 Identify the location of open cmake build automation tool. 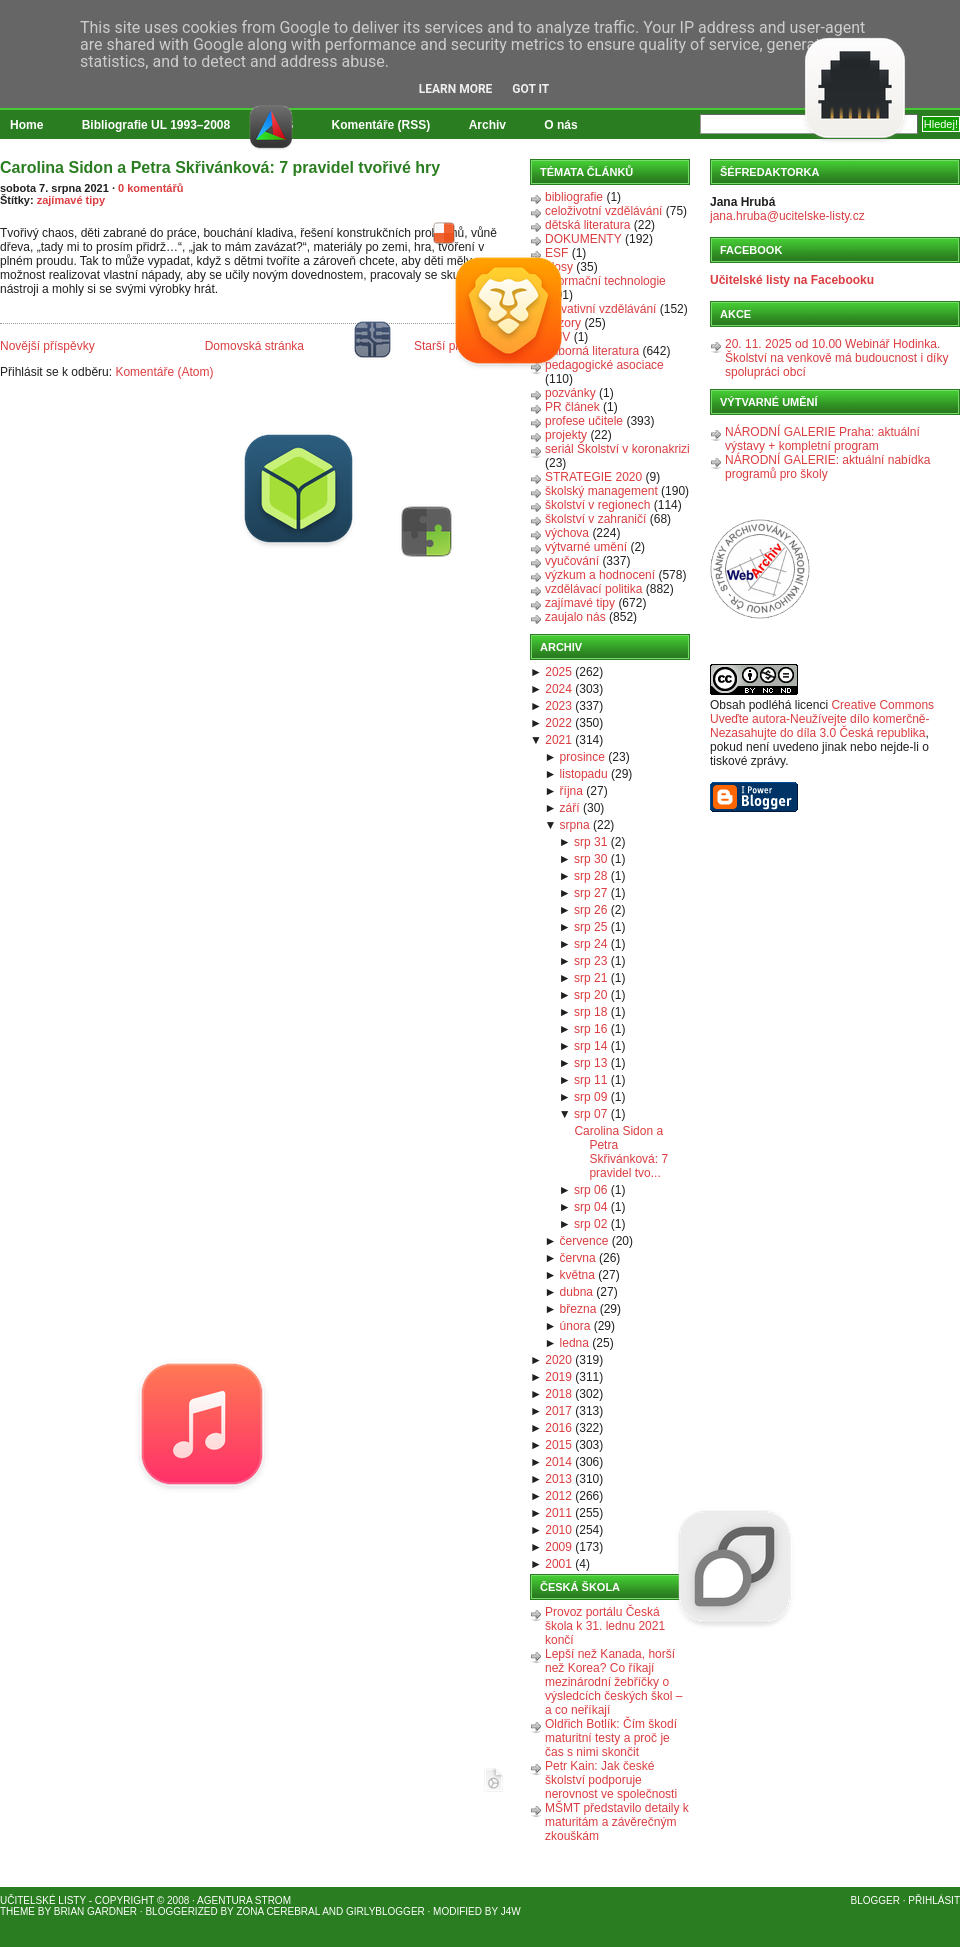
(271, 127).